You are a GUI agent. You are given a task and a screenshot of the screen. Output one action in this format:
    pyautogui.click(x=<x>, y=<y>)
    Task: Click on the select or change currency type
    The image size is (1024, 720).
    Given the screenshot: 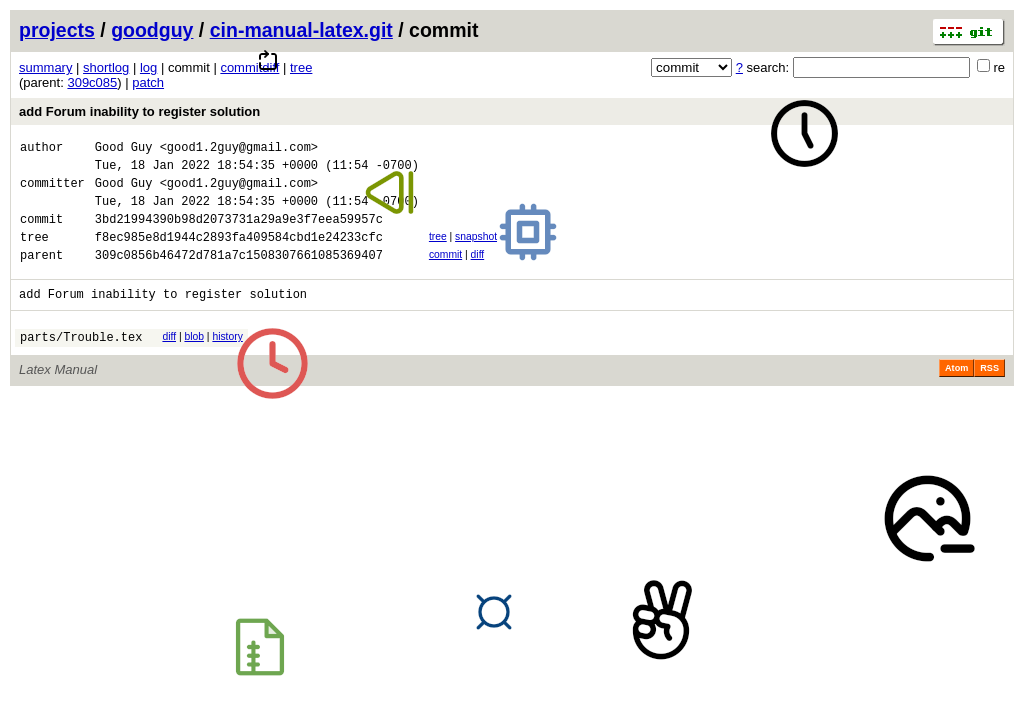 What is the action you would take?
    pyautogui.click(x=494, y=612)
    